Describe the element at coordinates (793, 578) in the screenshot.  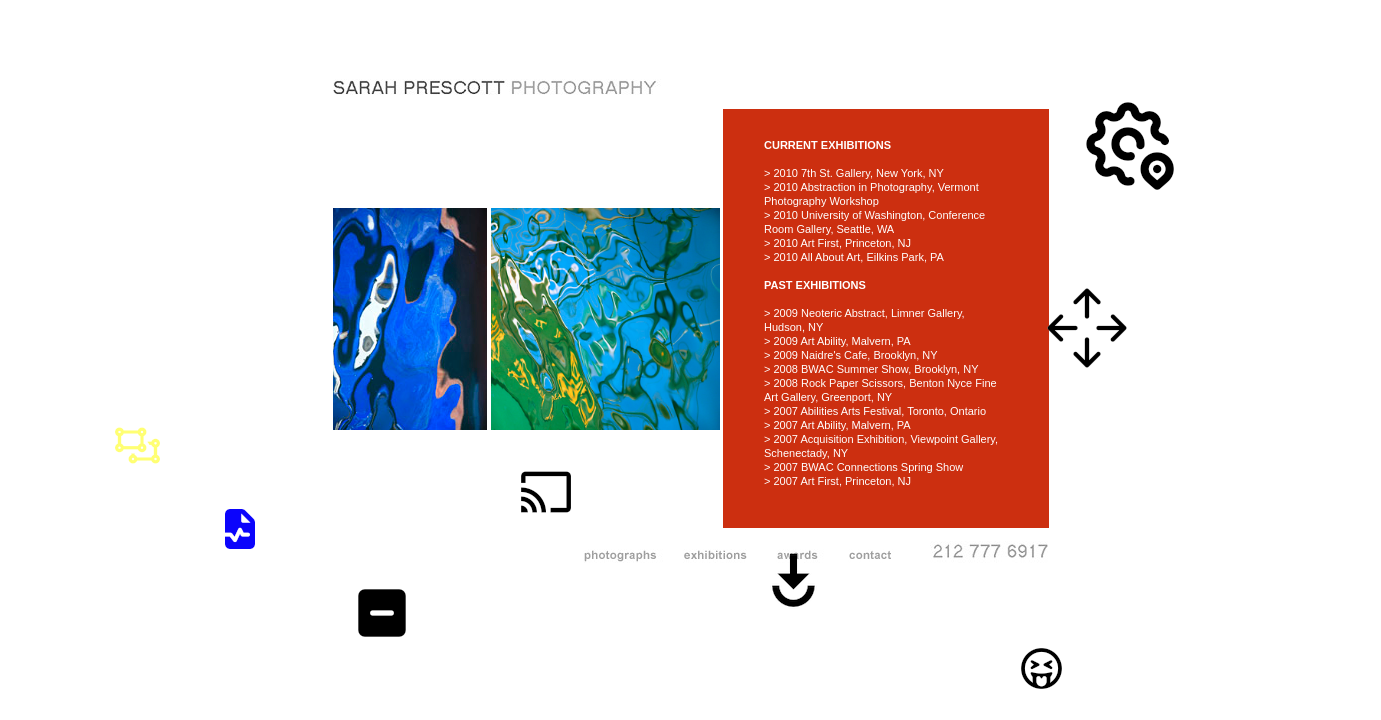
I see `download content to device` at that location.